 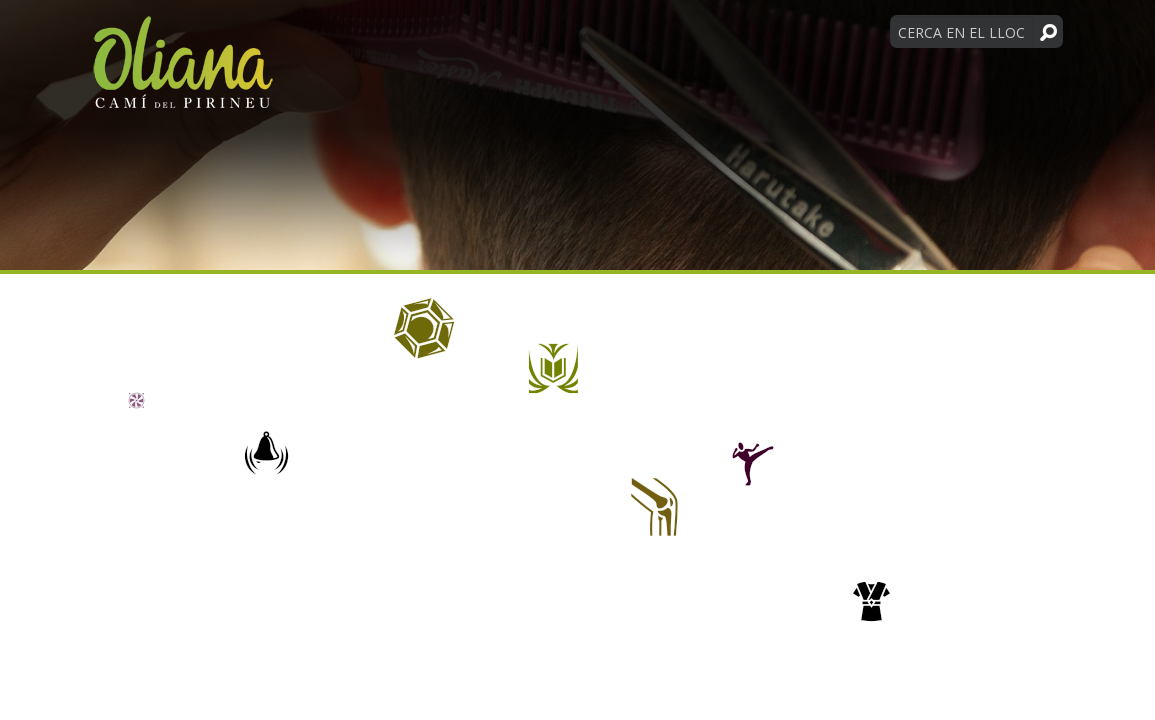 What do you see at coordinates (136, 400) in the screenshot?
I see `access system cooling or fan settings` at bounding box center [136, 400].